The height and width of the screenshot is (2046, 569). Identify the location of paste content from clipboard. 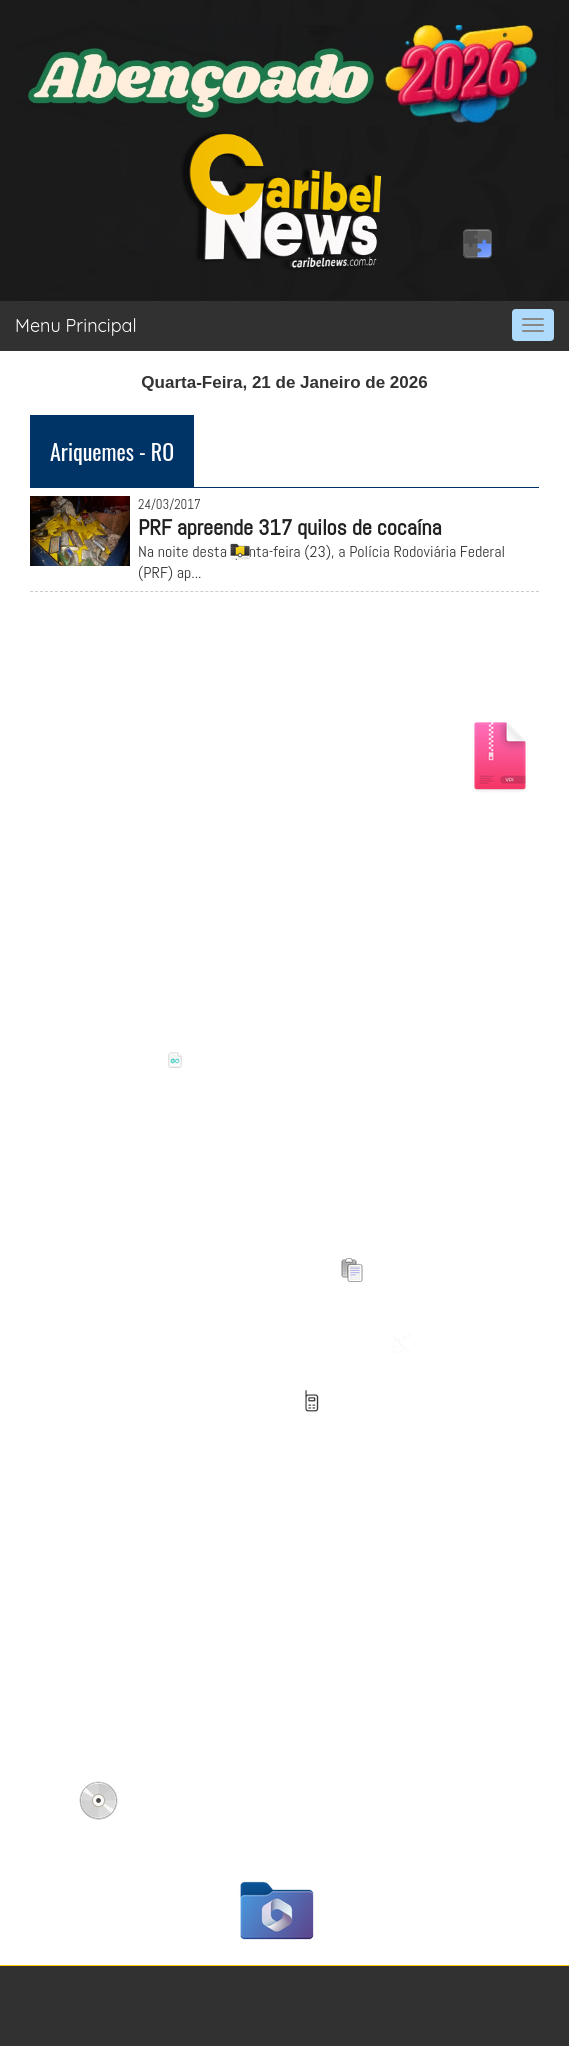
(352, 1270).